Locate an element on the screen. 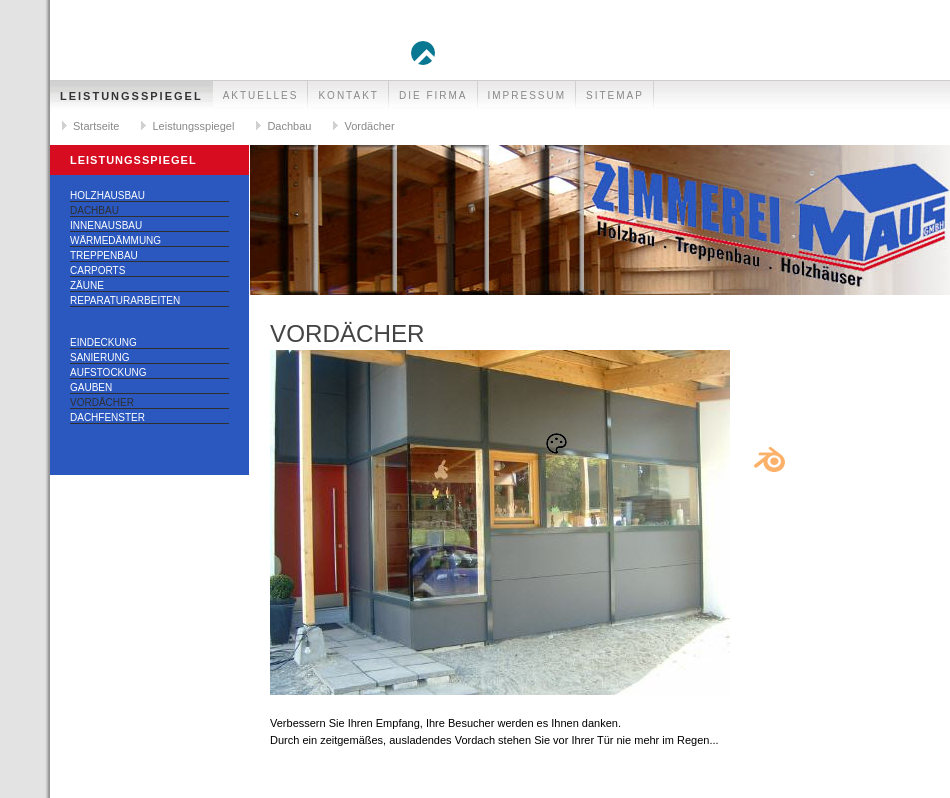 This screenshot has height=798, width=950. access color or theme customization options is located at coordinates (556, 443).